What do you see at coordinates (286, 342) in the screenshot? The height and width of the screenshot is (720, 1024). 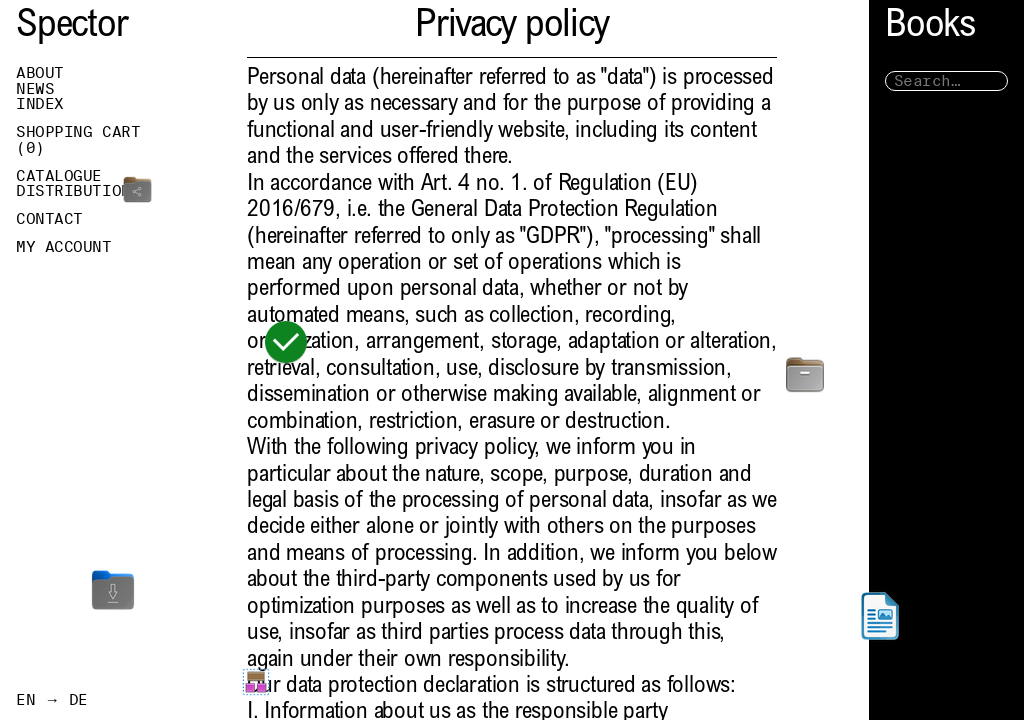 I see `indicates a default or selected item` at bounding box center [286, 342].